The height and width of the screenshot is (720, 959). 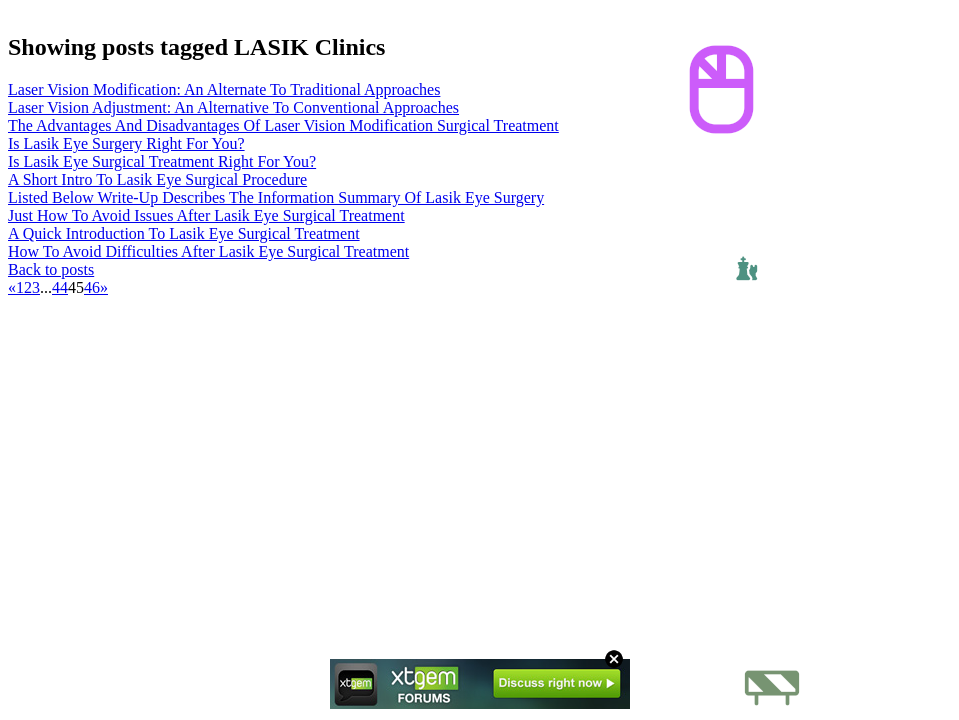 What do you see at coordinates (721, 89) in the screenshot?
I see `indicates left mouse button click action` at bounding box center [721, 89].